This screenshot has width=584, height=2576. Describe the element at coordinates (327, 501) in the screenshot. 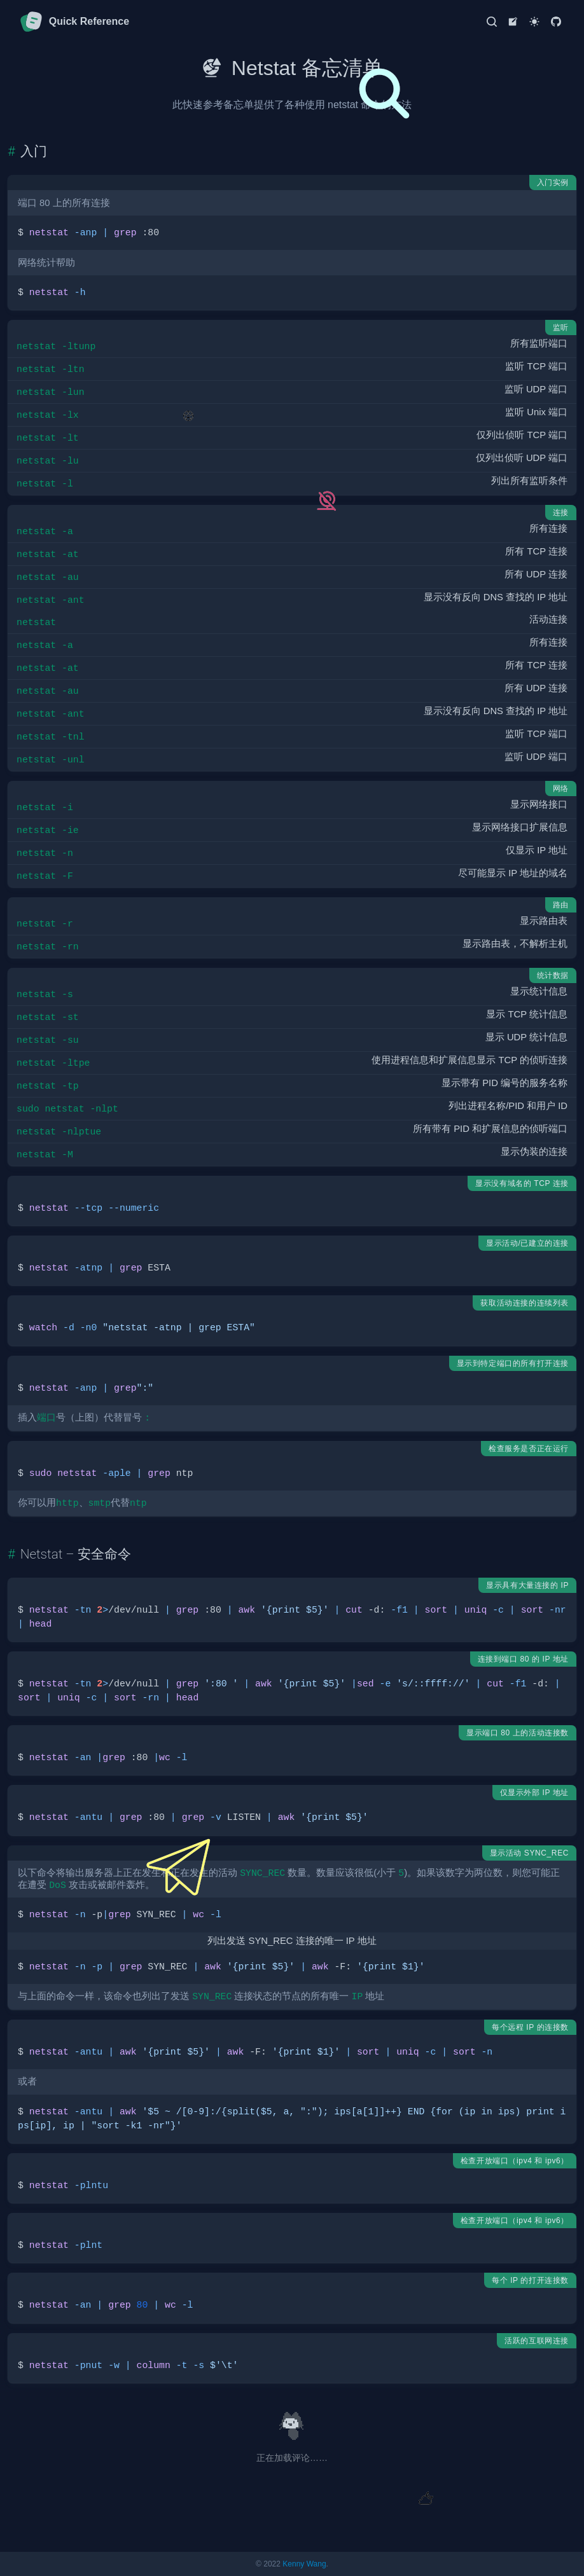

I see `webcam is disabled or turned off` at that location.